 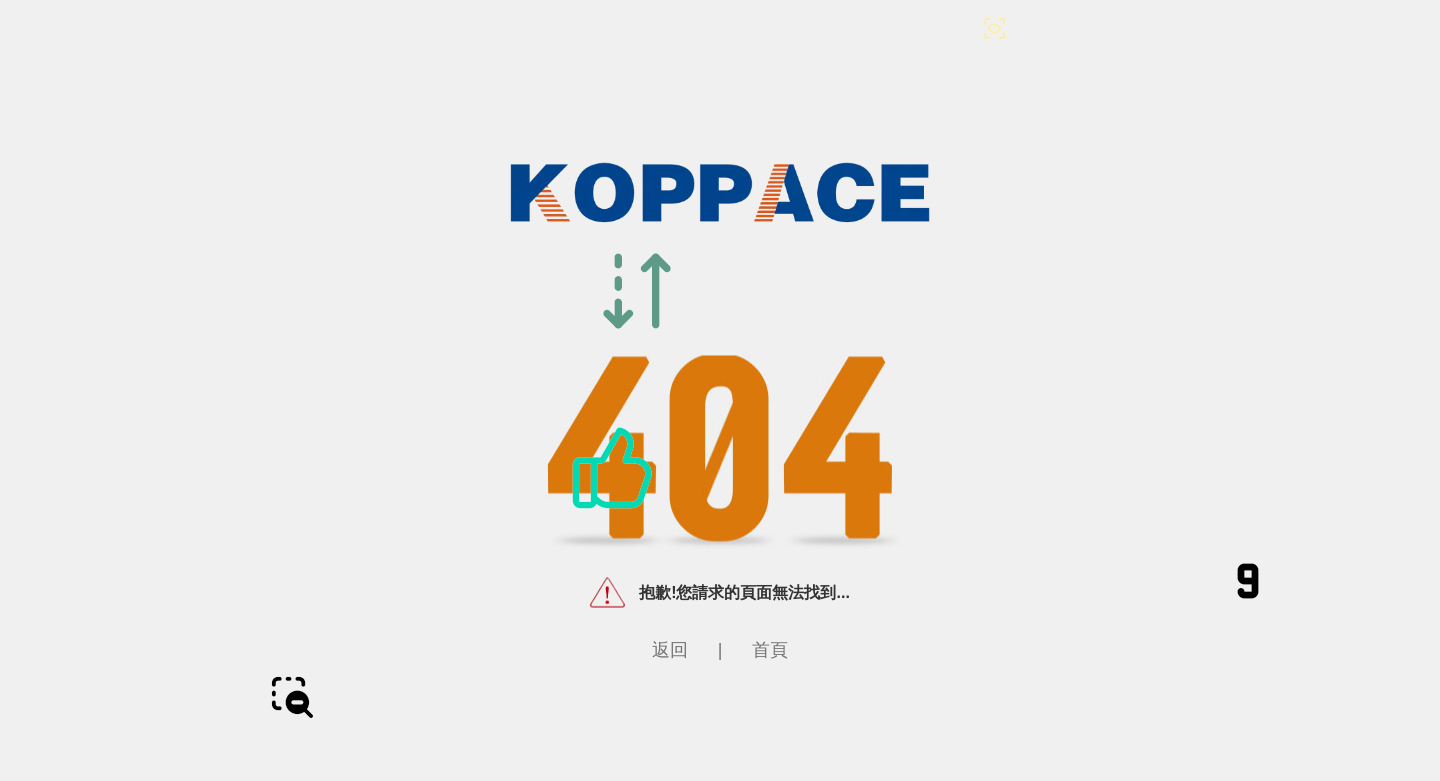 I want to click on like or upvote content, so click(x=611, y=470).